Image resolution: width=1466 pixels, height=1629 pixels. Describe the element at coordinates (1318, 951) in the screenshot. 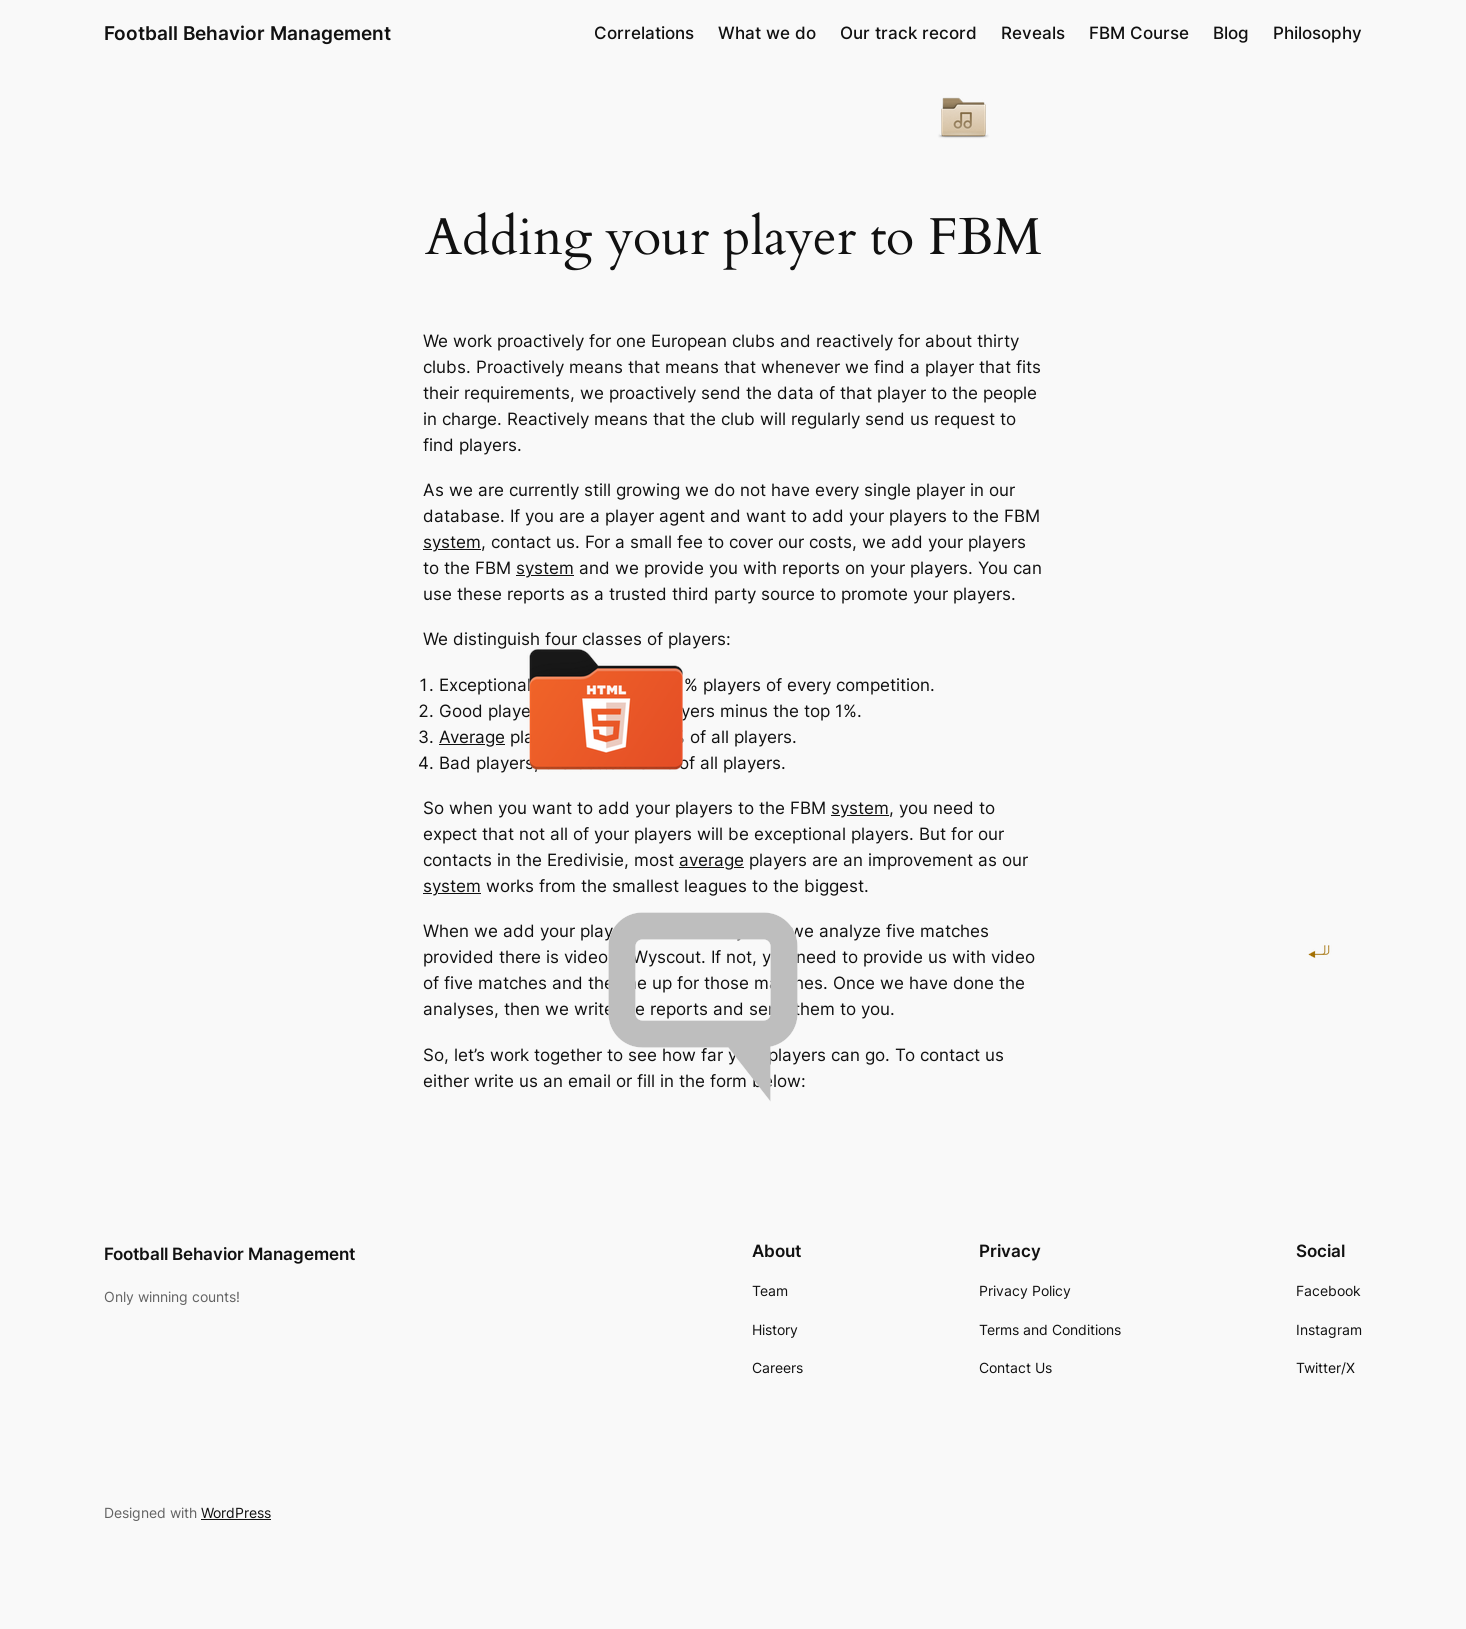

I see `reply to all recipients of an email` at that location.